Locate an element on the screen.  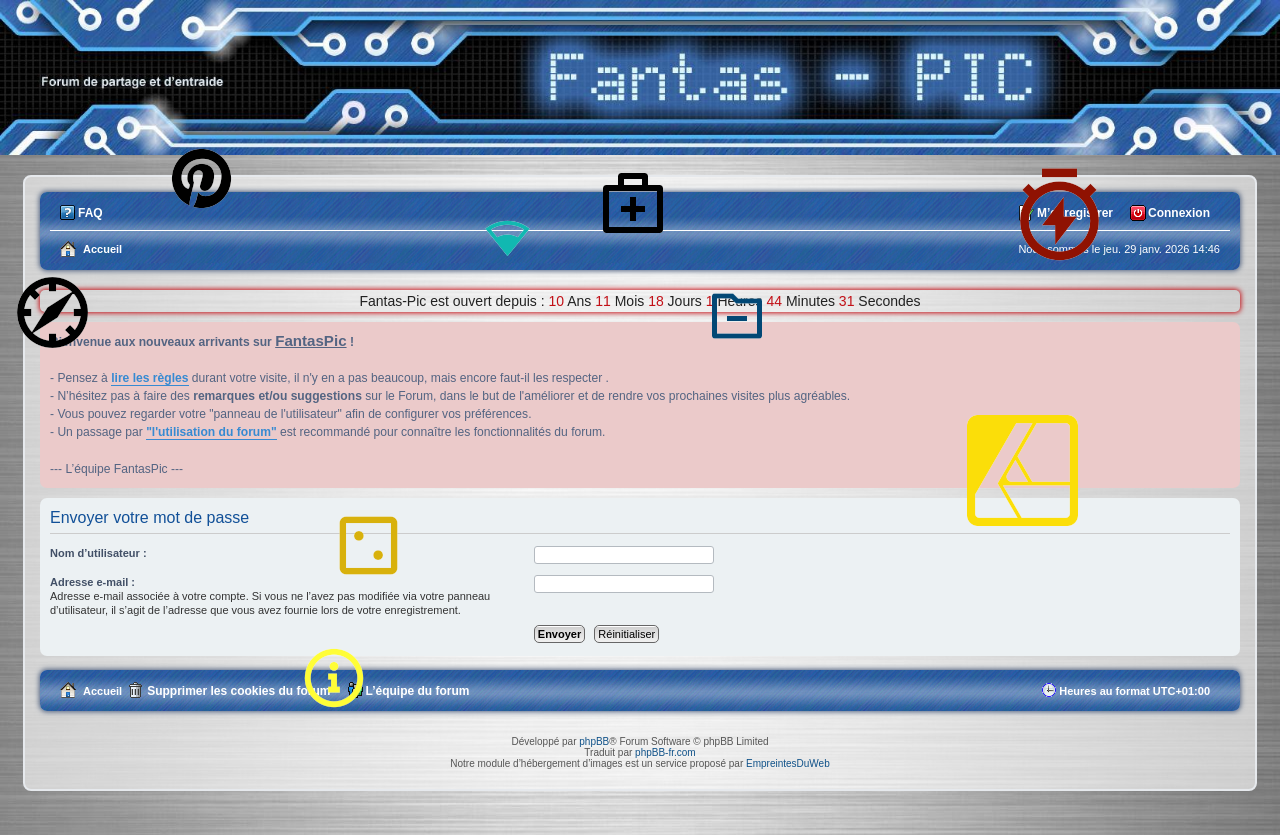
open Pinterest app is located at coordinates (201, 178).